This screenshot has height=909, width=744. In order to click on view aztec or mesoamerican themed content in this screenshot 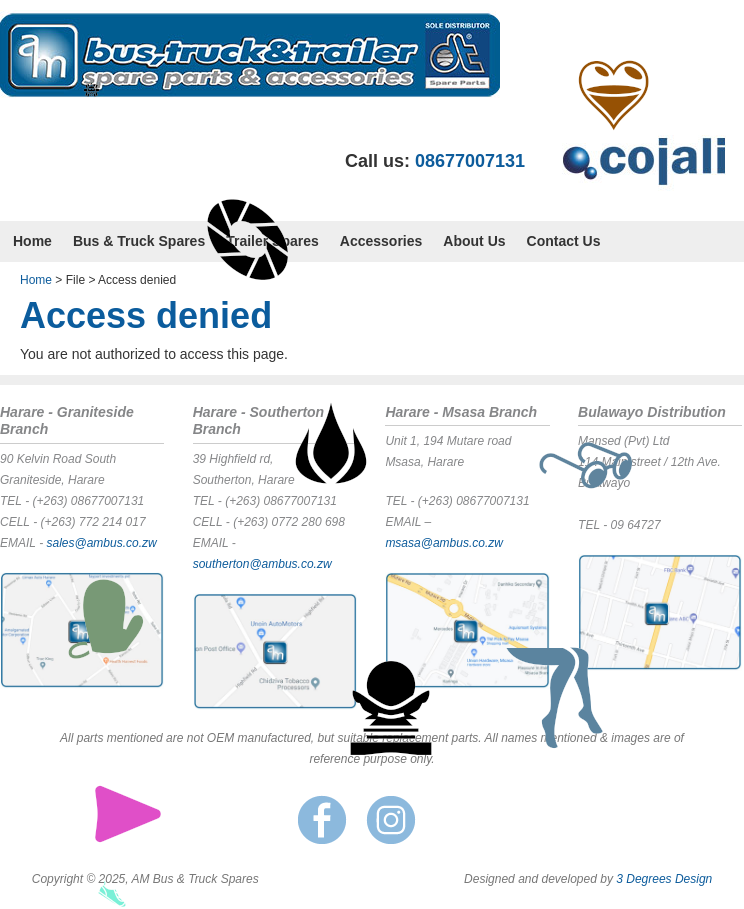, I will do `click(91, 89)`.